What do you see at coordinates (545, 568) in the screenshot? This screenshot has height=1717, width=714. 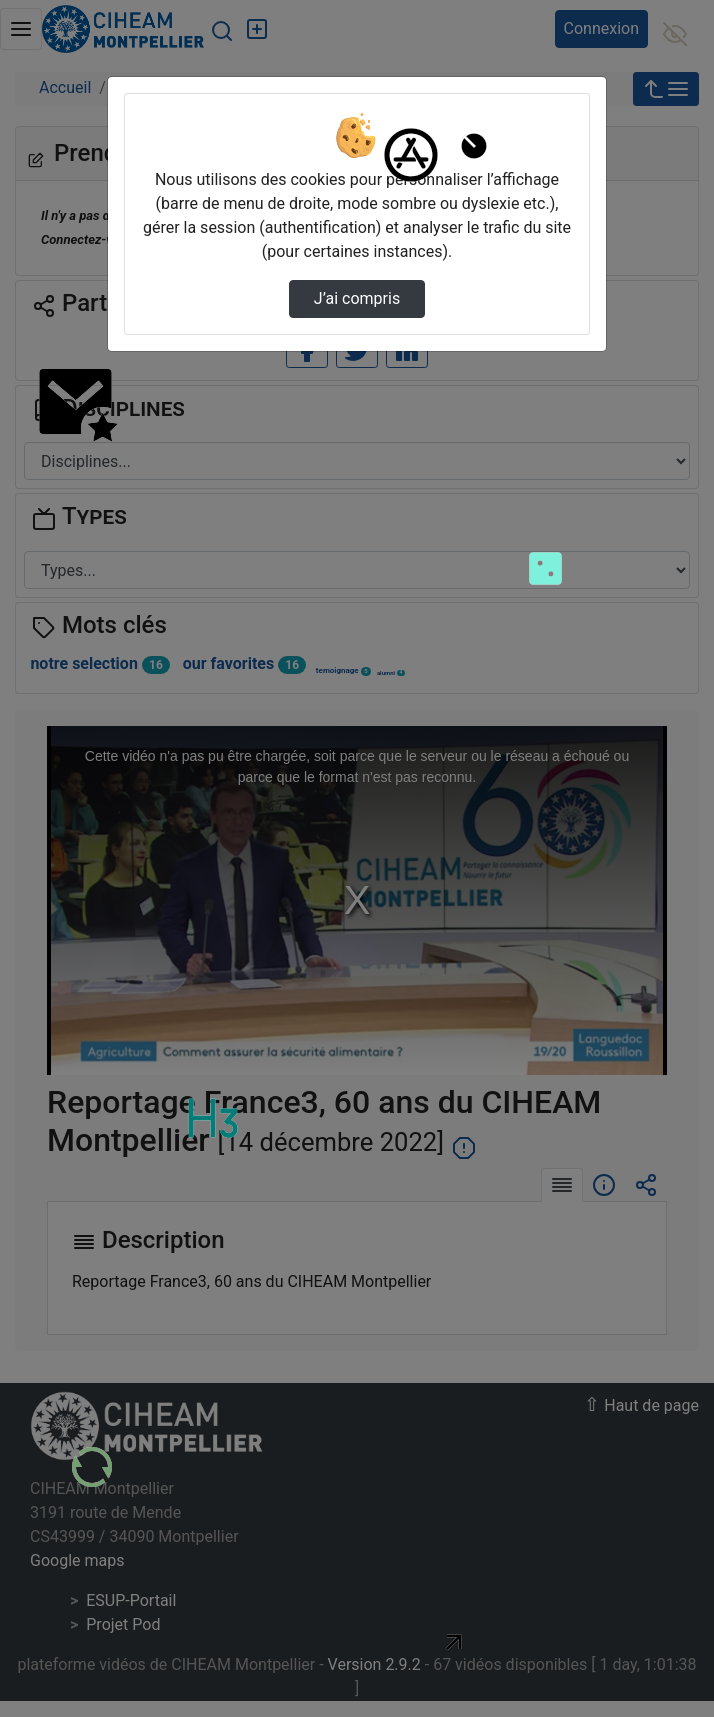 I see `roll the dice or randomize selection` at bounding box center [545, 568].